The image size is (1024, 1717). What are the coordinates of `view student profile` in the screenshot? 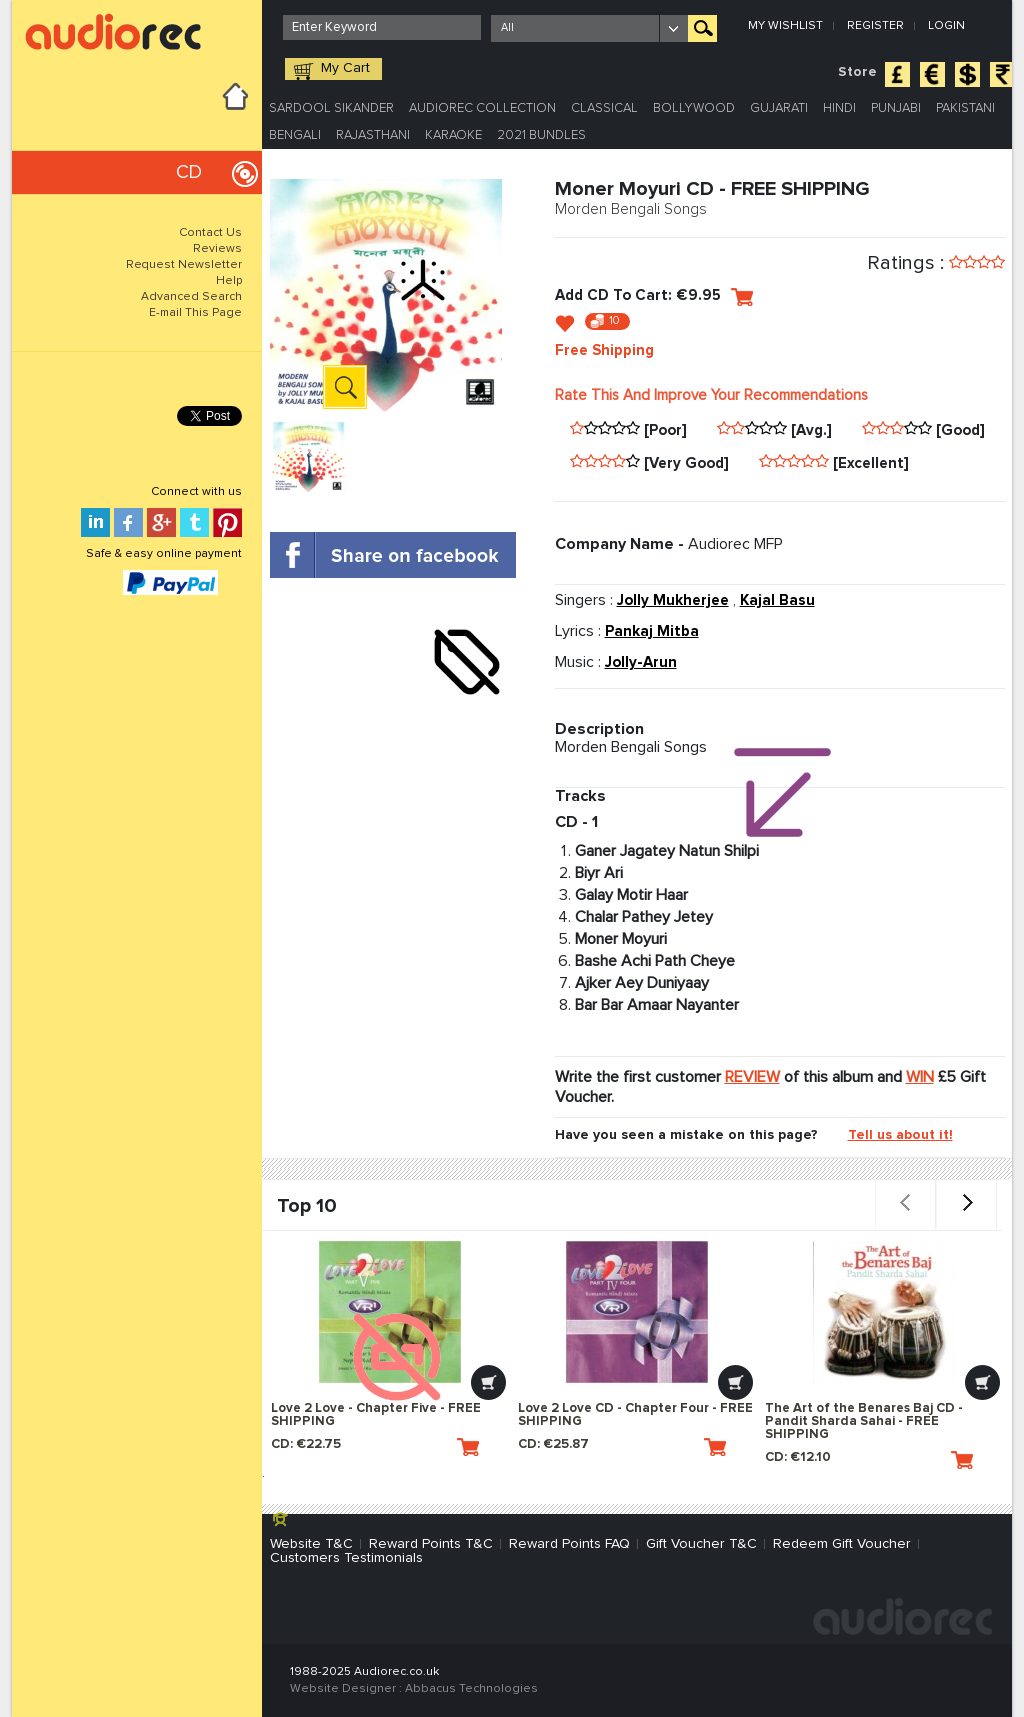 It's located at (280, 1519).